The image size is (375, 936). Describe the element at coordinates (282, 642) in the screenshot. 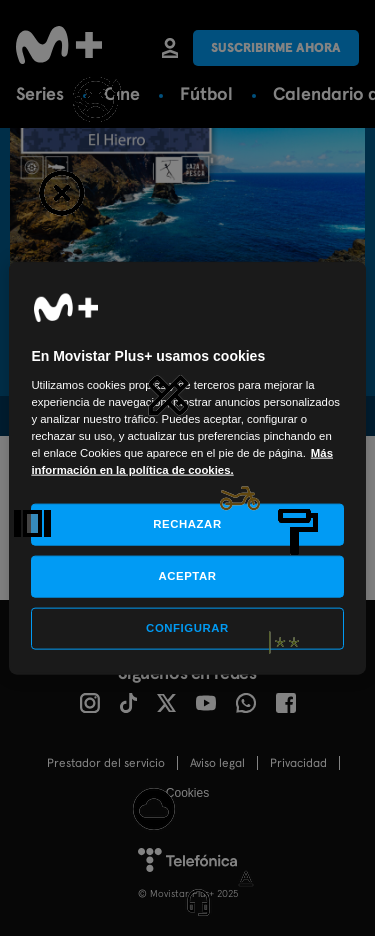

I see `enter or view password field` at that location.